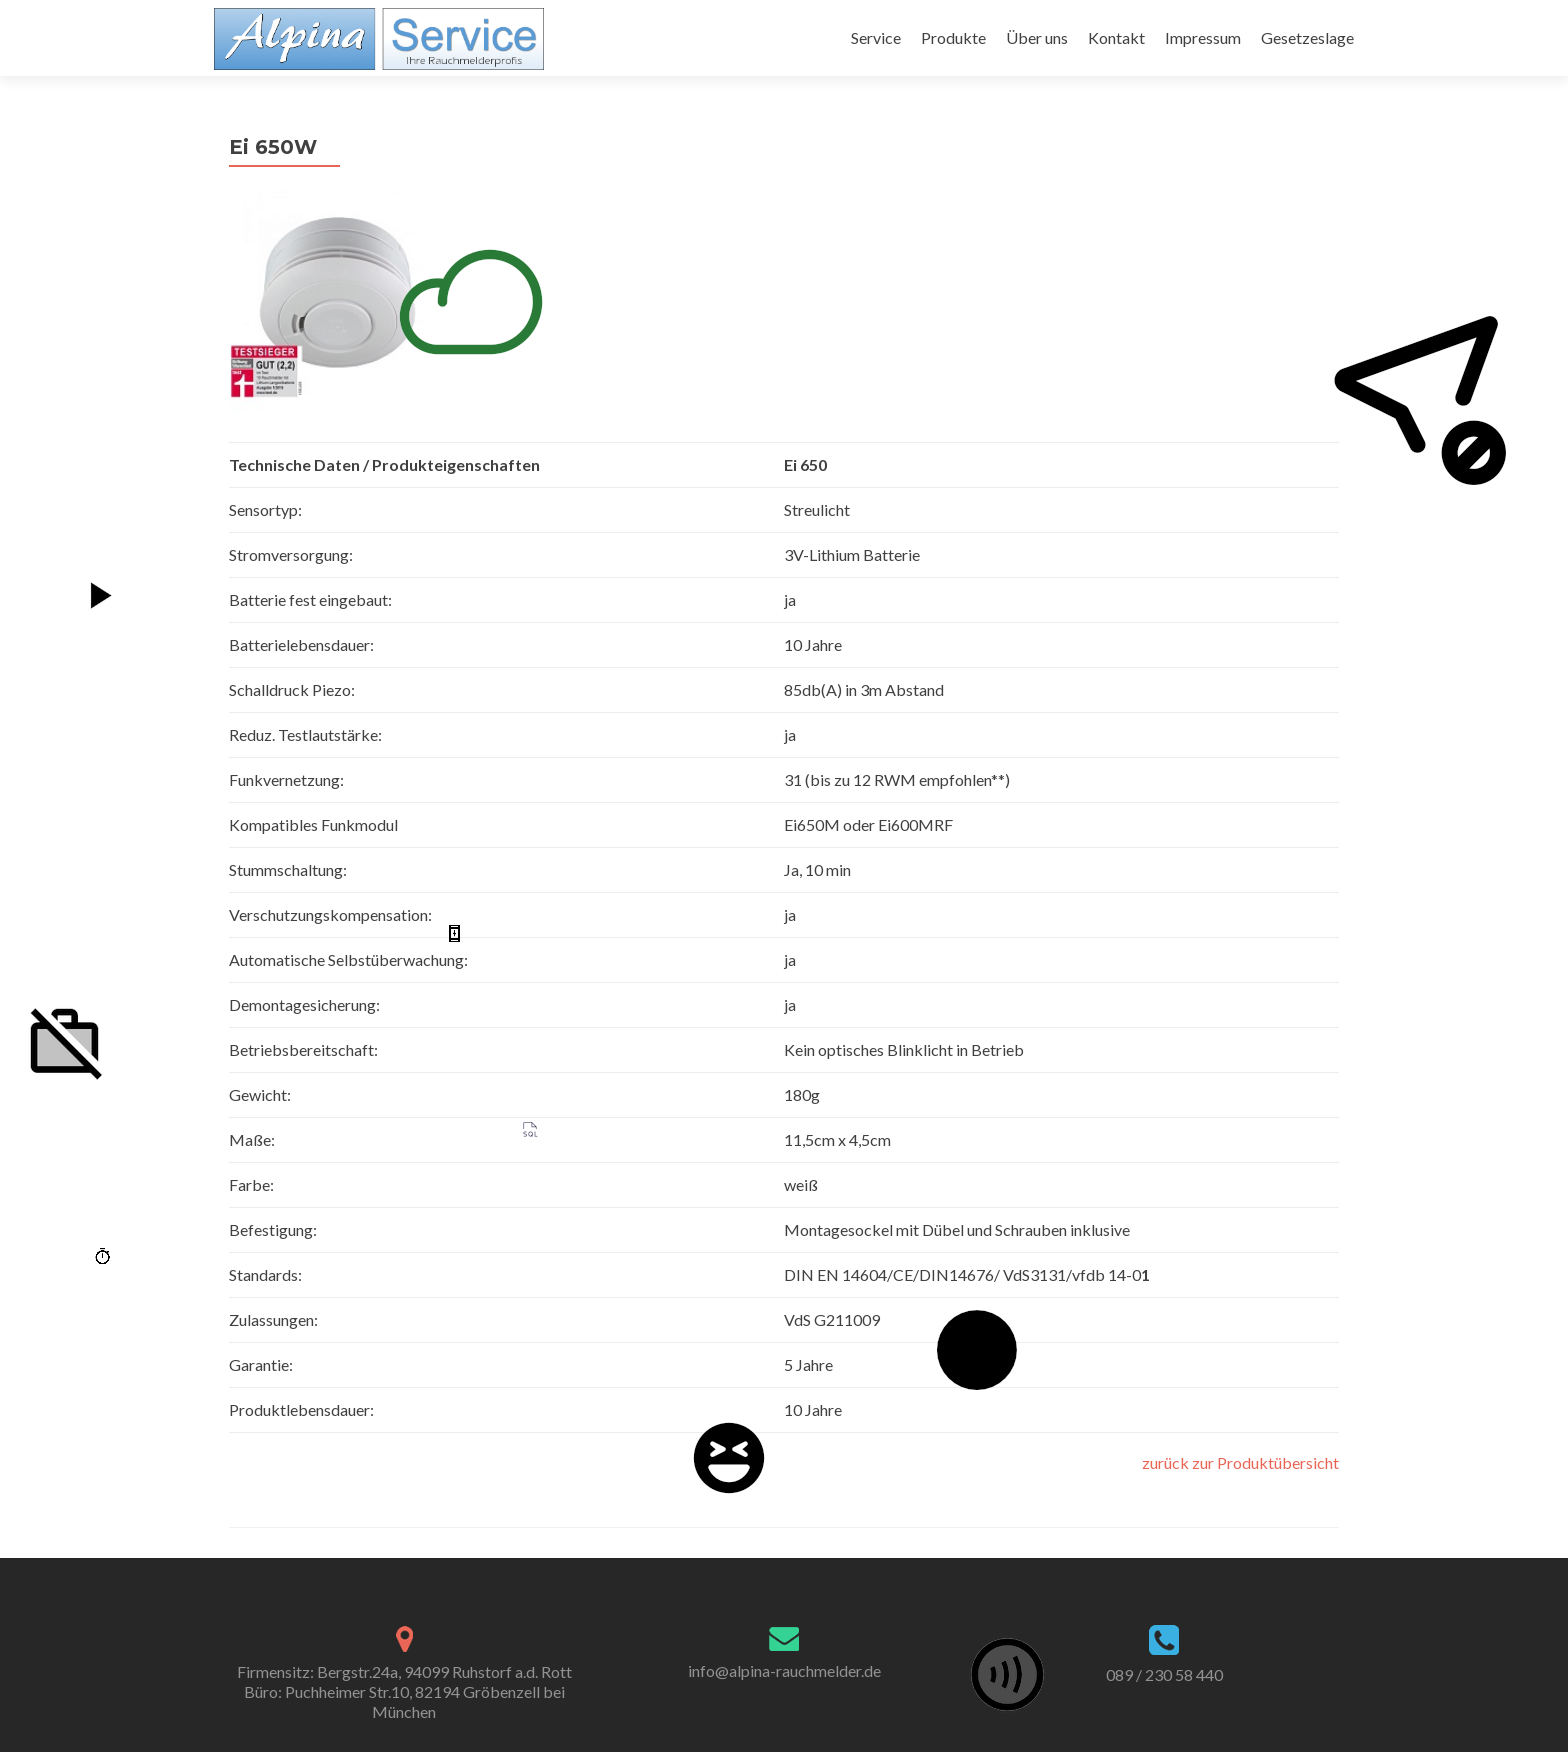 This screenshot has width=1568, height=1752. I want to click on react with laughter to a message, so click(729, 1458).